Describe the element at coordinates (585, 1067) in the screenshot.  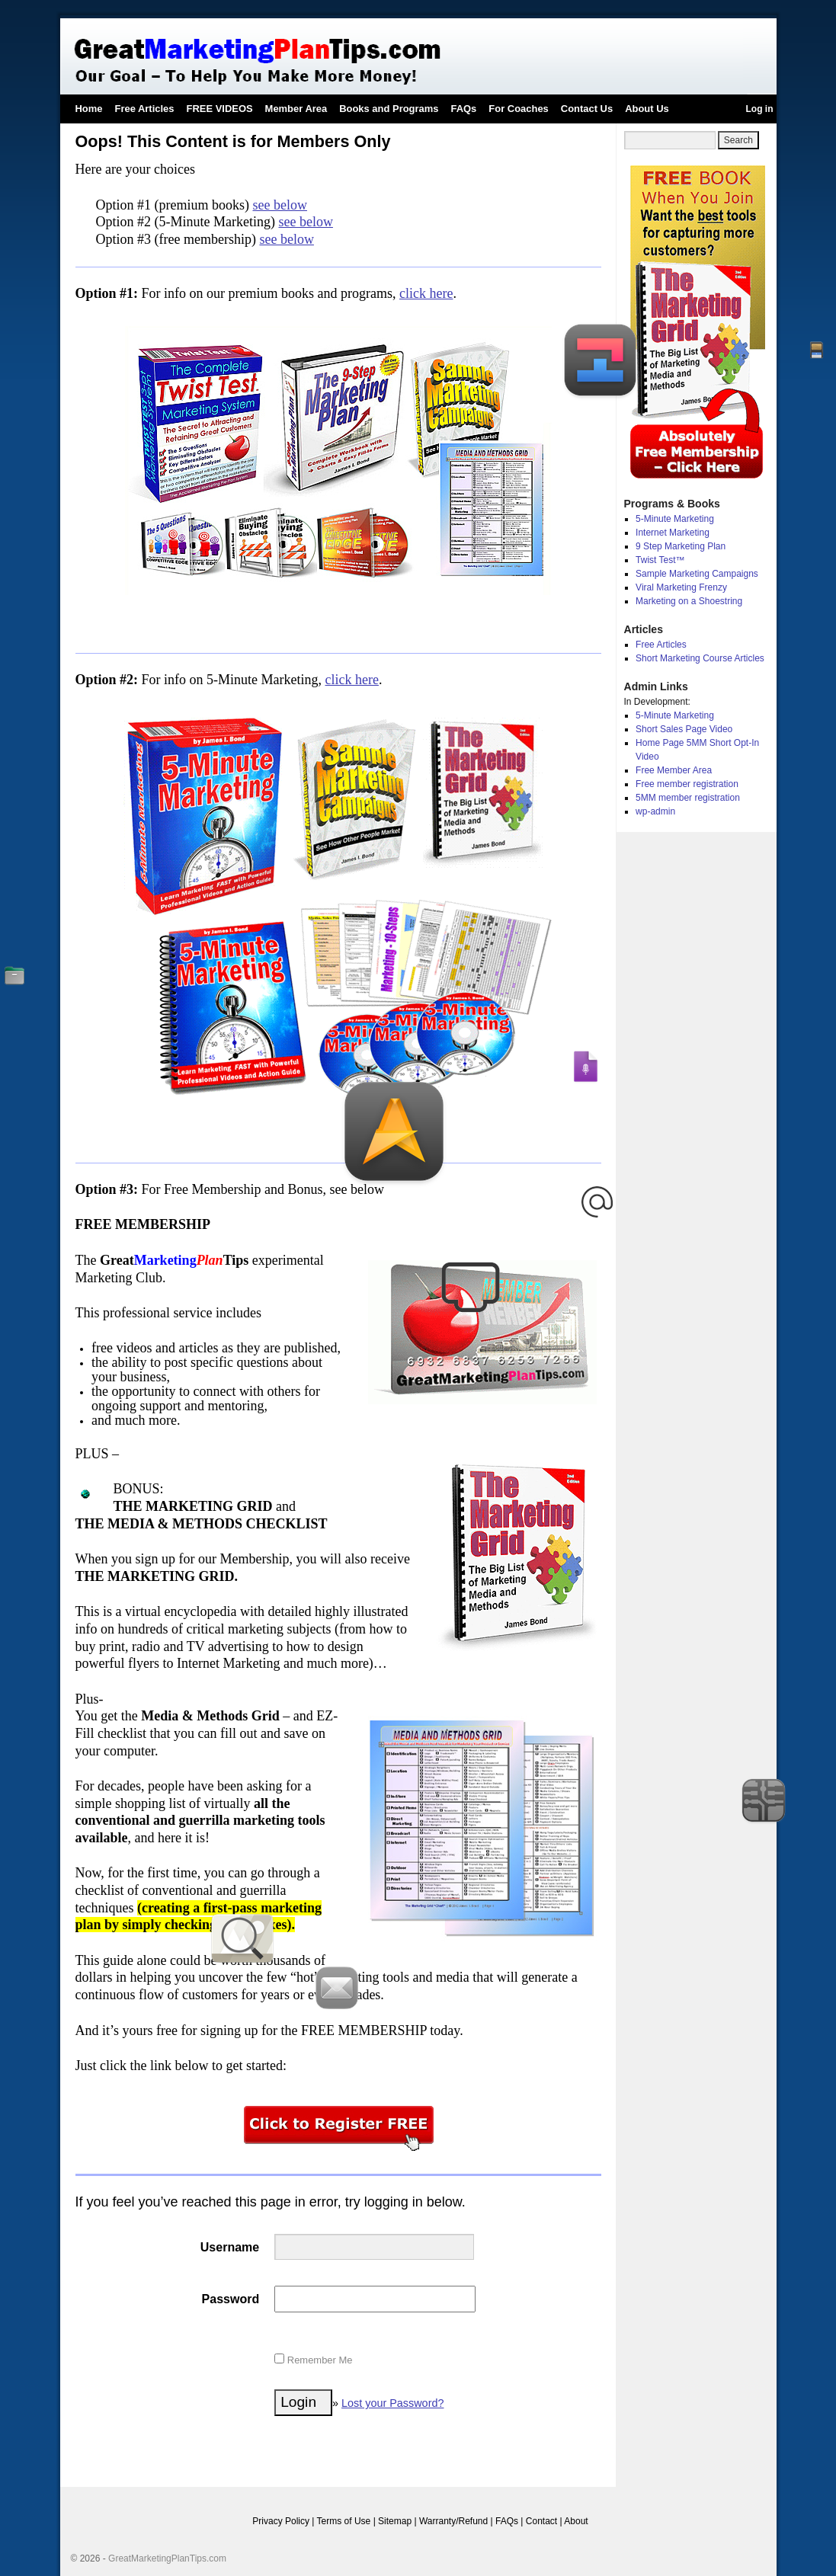
I see `a podcast audio file` at that location.